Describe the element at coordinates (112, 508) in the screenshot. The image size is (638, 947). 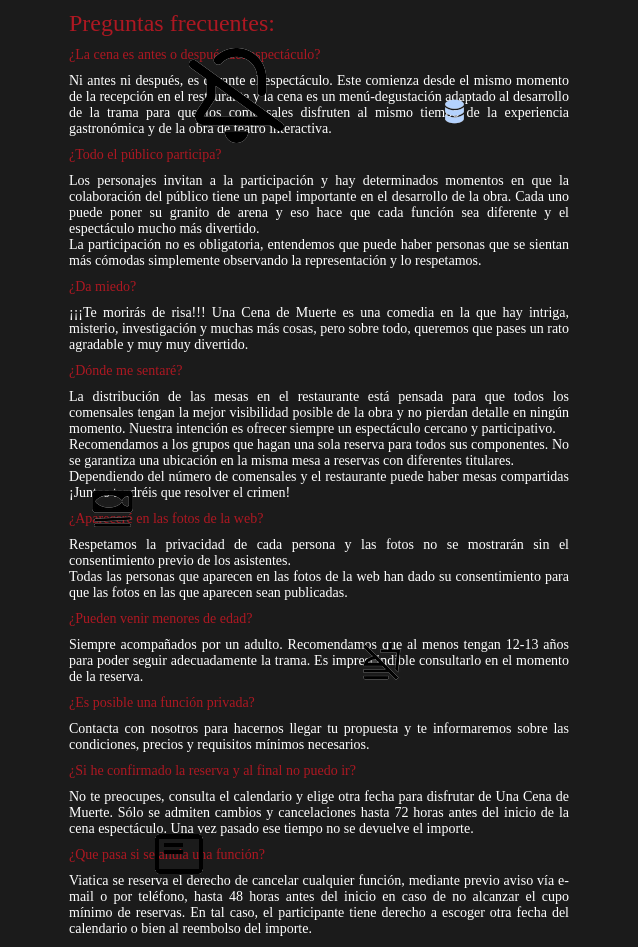
I see `browse restaurant meal options` at that location.